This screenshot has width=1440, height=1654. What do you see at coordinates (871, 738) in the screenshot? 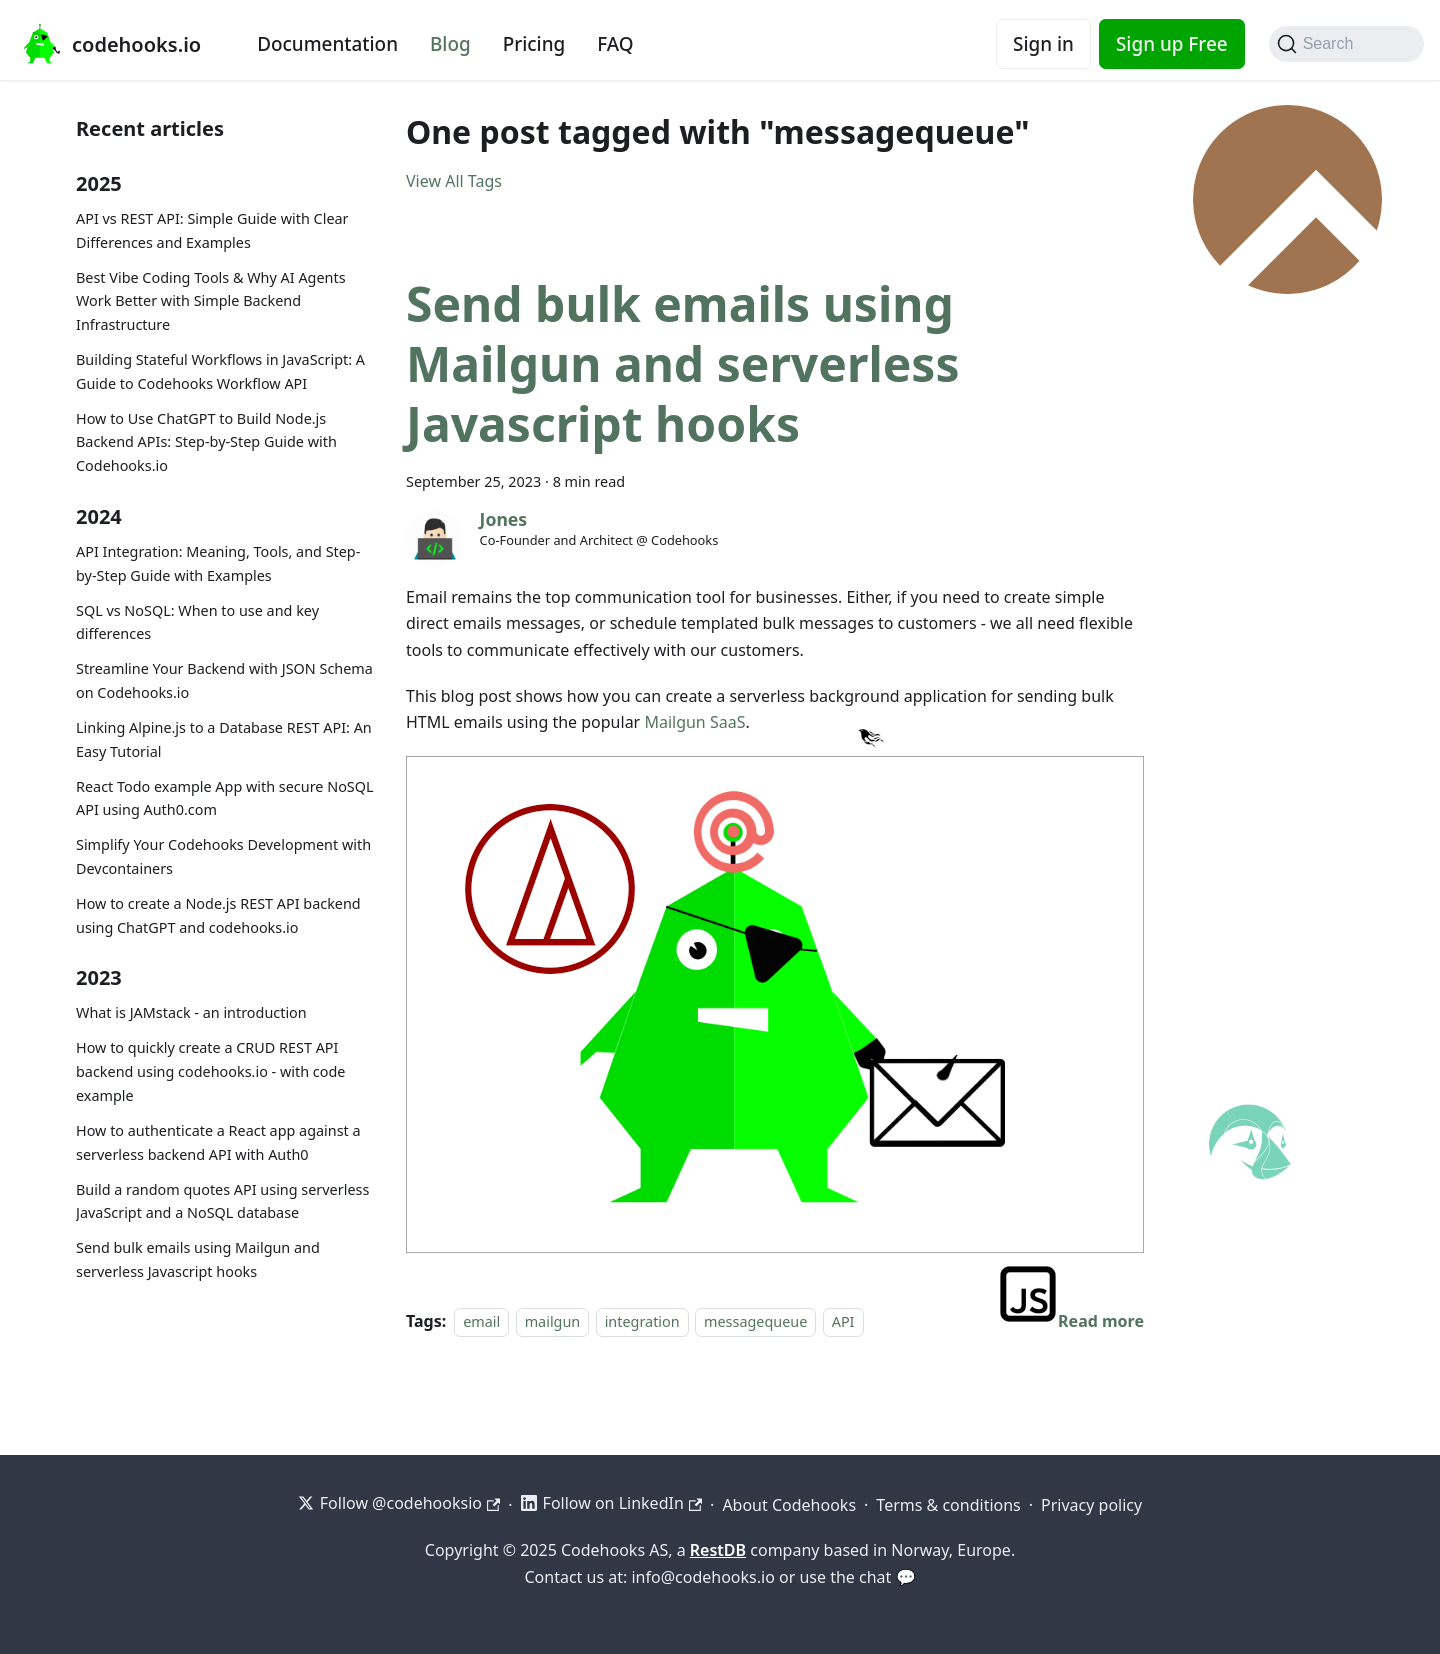
I see `phoenix framework logo` at bounding box center [871, 738].